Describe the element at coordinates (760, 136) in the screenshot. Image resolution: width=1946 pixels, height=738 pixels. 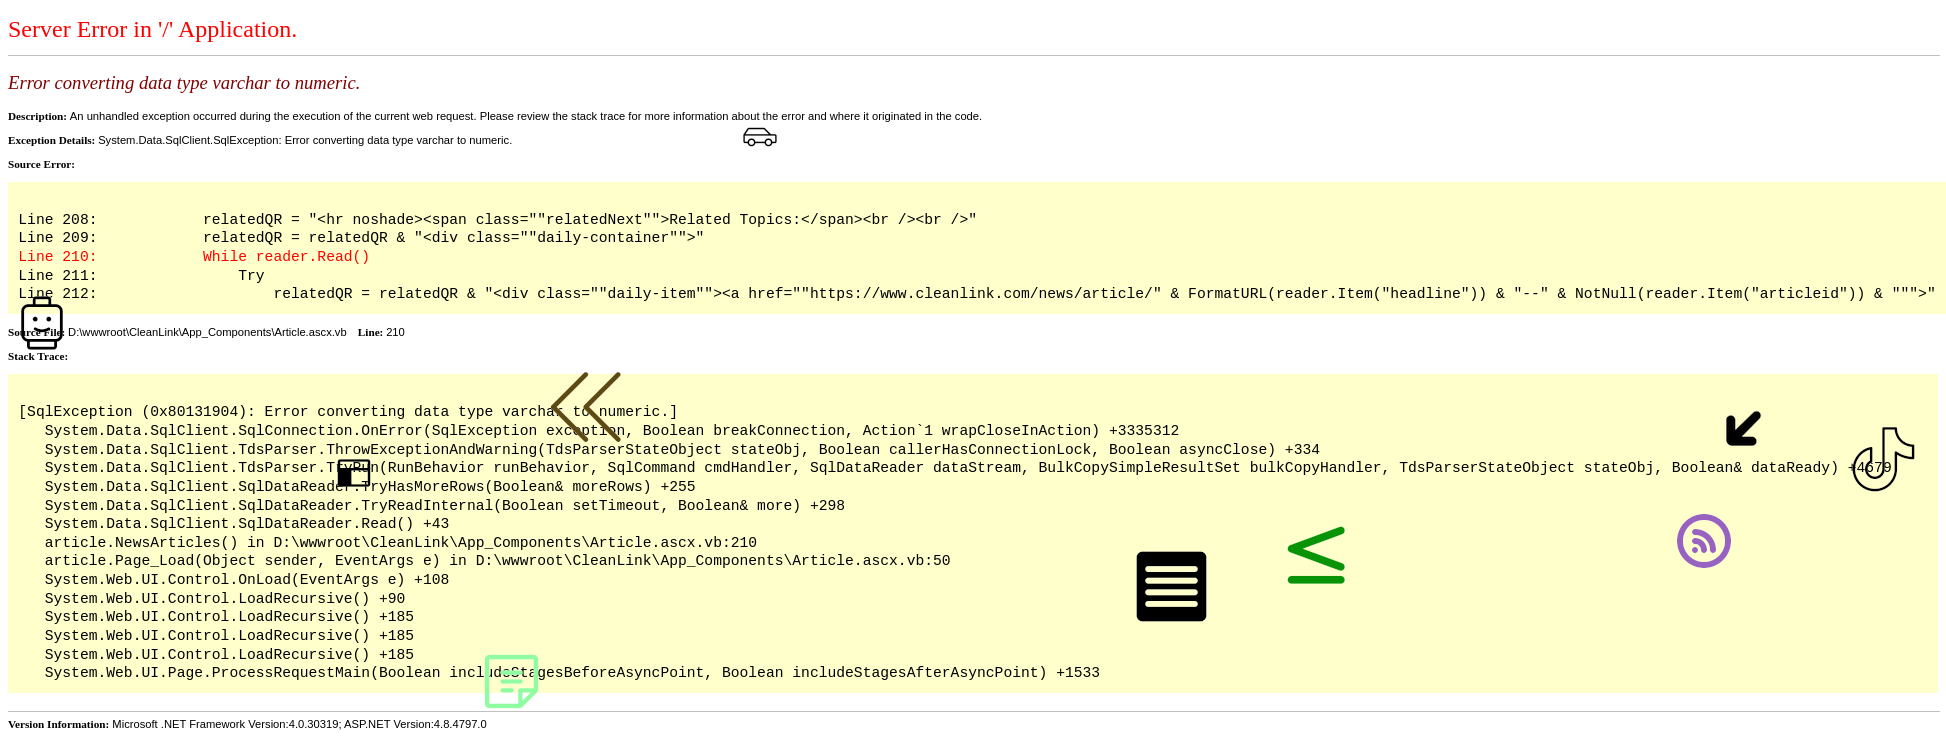
I see `access vehicle or car-related settings` at that location.